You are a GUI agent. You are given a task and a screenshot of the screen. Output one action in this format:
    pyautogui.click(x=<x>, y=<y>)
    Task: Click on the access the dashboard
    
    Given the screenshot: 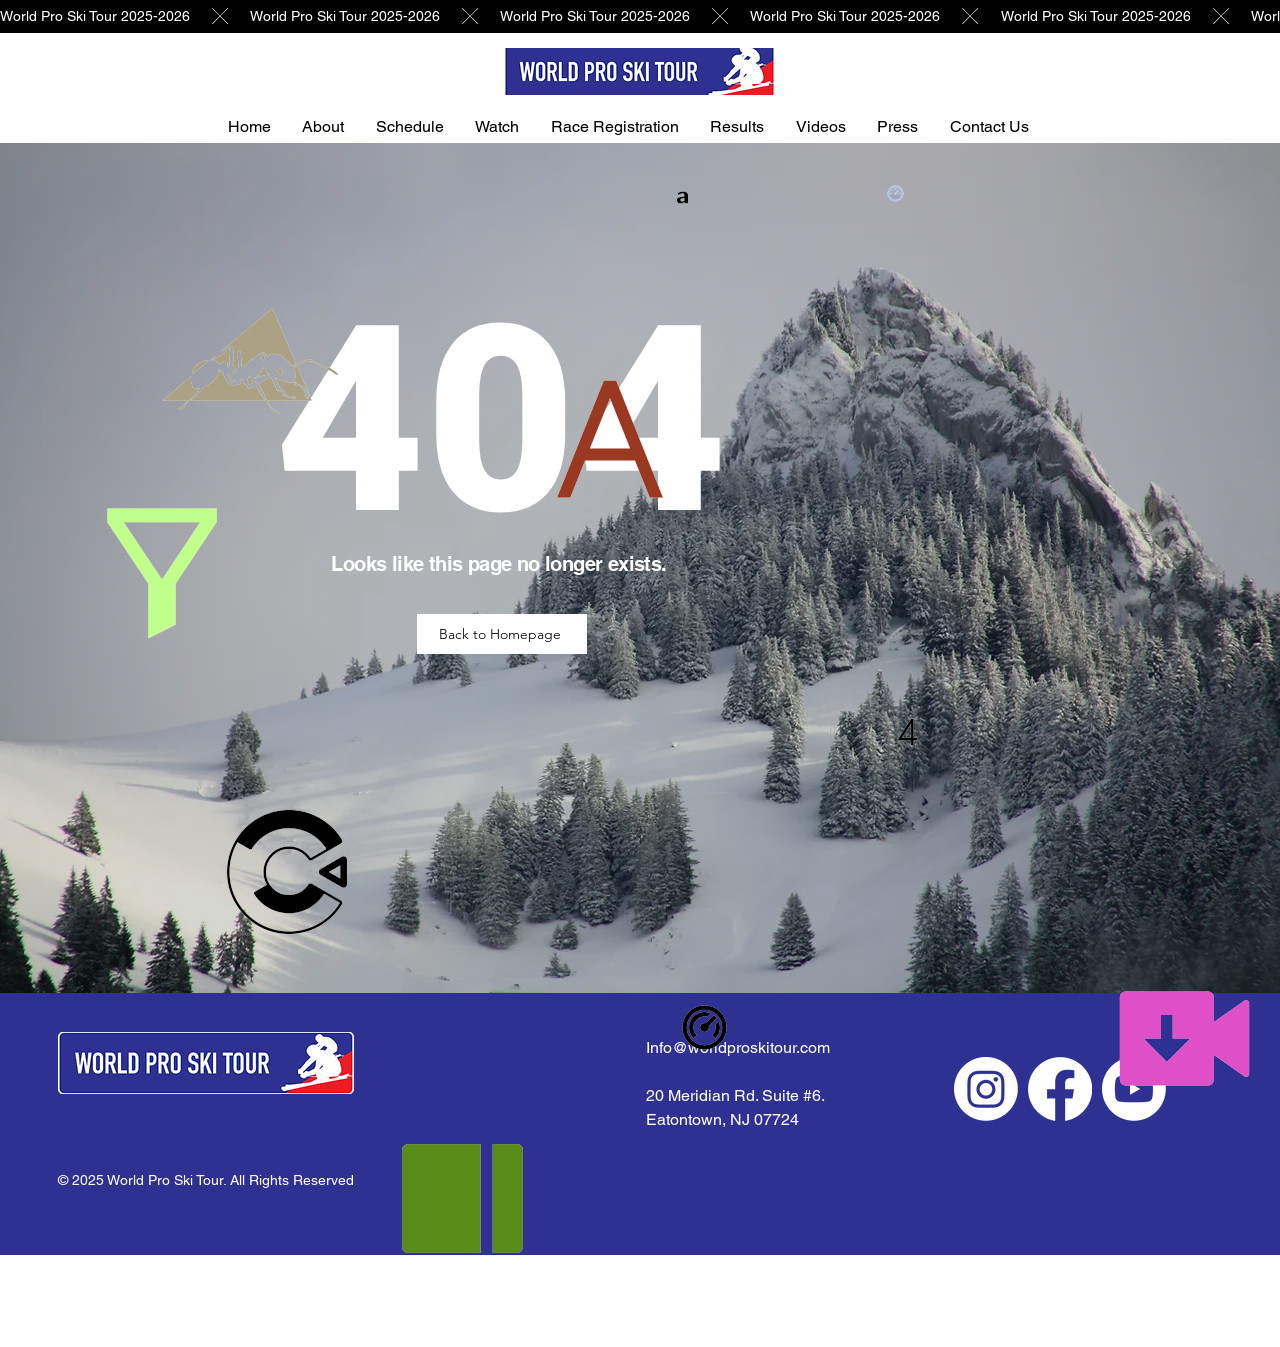 What is the action you would take?
    pyautogui.click(x=895, y=193)
    